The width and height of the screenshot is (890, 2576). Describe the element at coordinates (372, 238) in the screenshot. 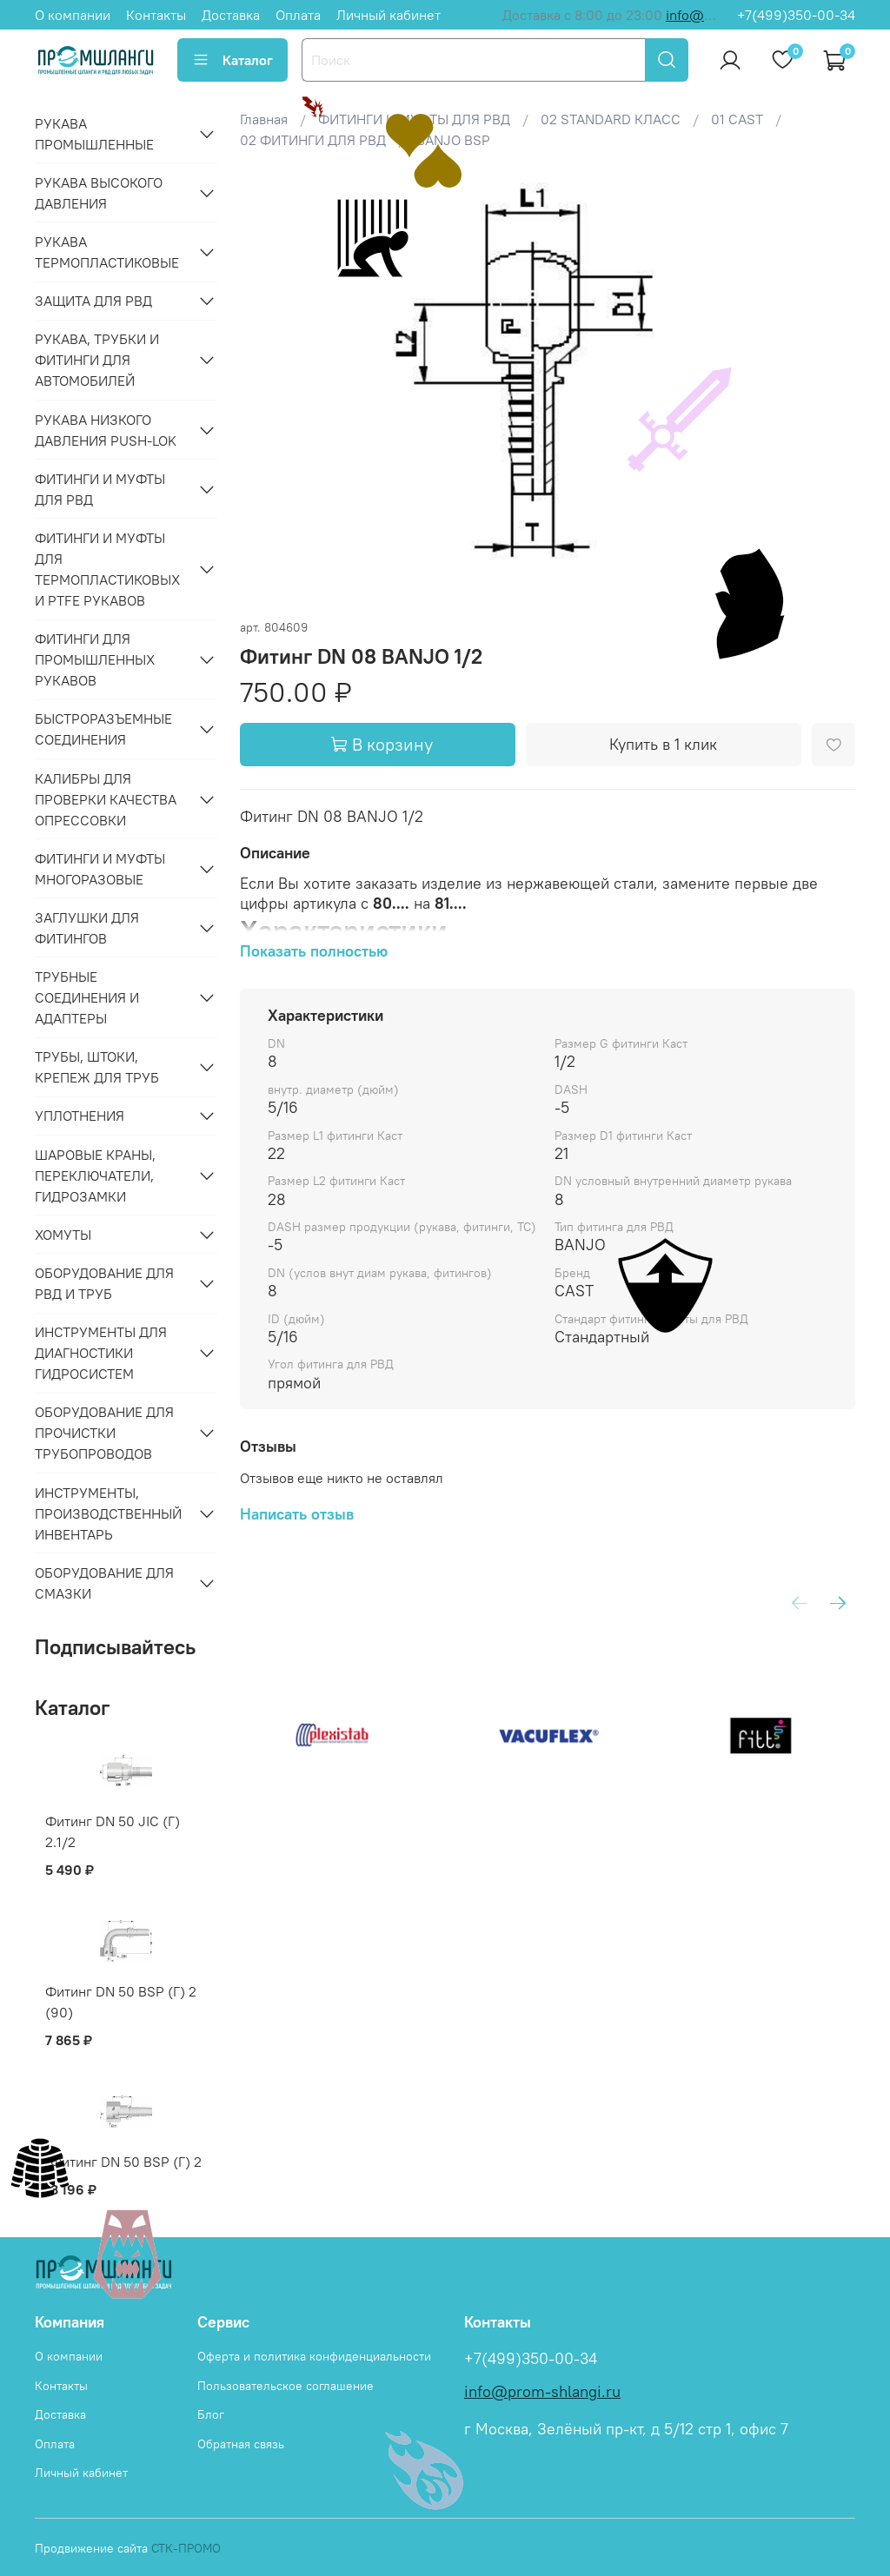

I see `indicates a defeated or game over state` at that location.